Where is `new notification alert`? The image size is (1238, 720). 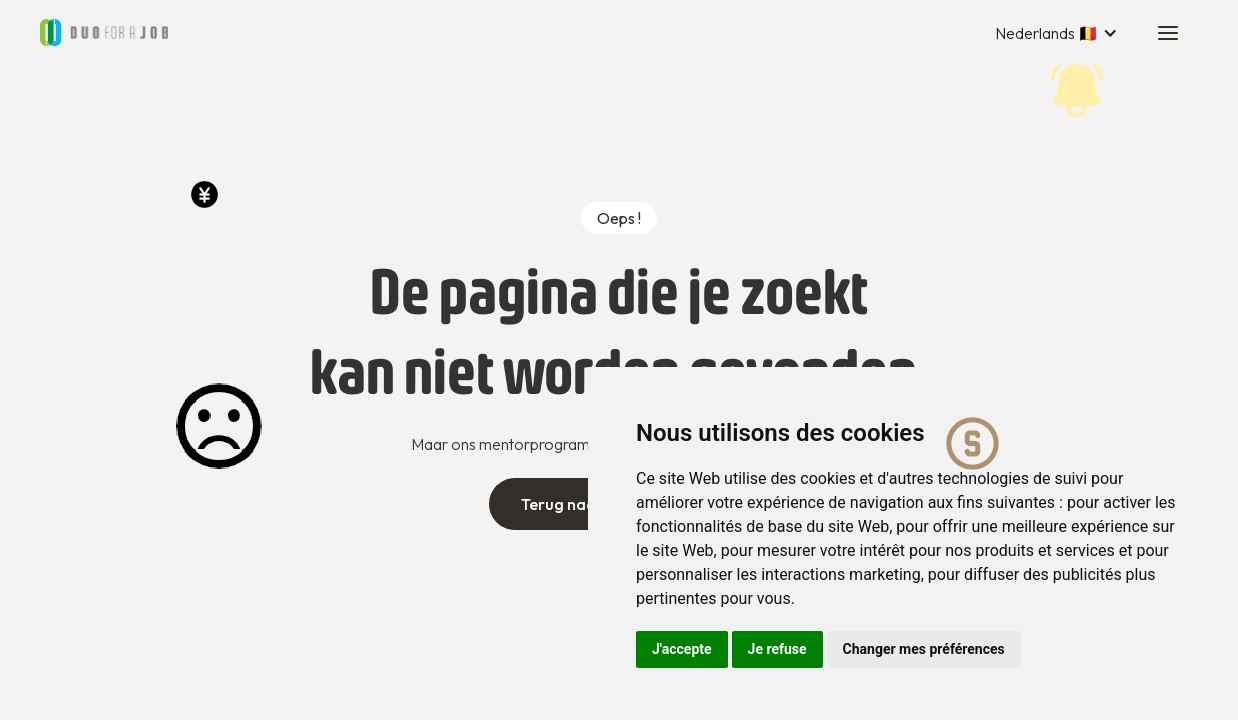 new notification alert is located at coordinates (1077, 91).